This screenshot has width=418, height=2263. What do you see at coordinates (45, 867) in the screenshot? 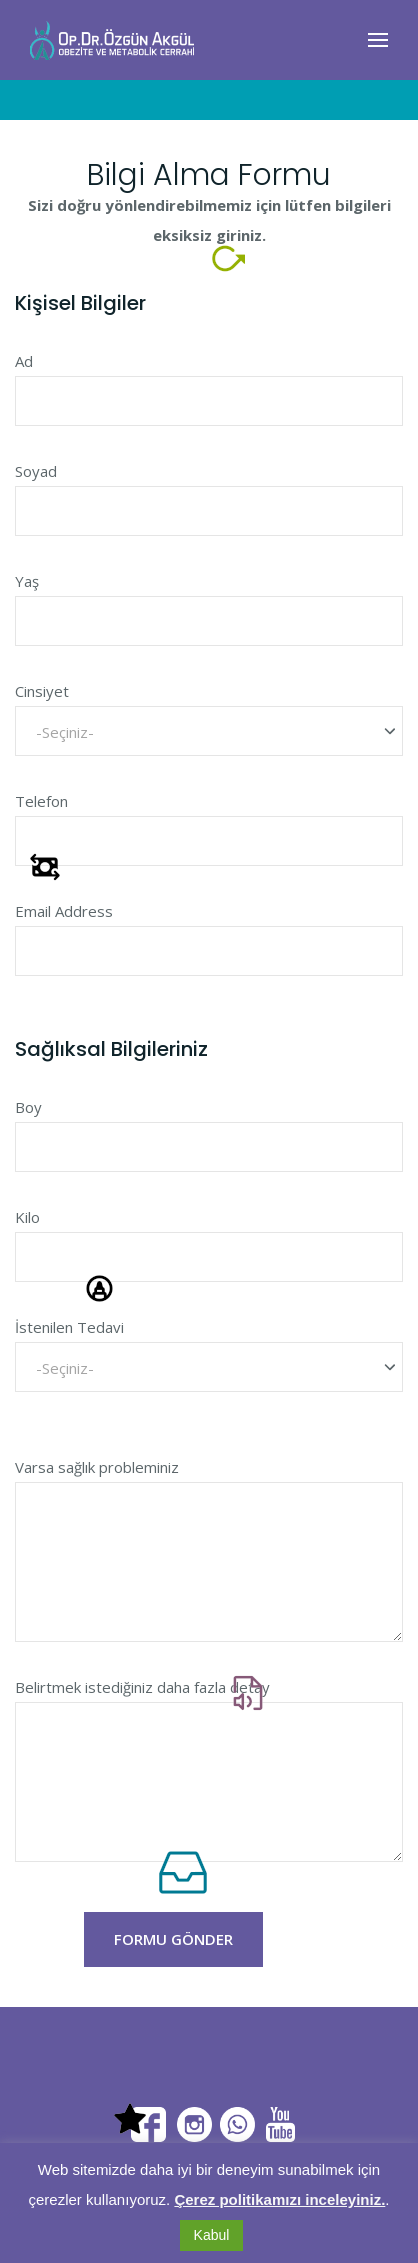
I see `transfer money between accounts` at bounding box center [45, 867].